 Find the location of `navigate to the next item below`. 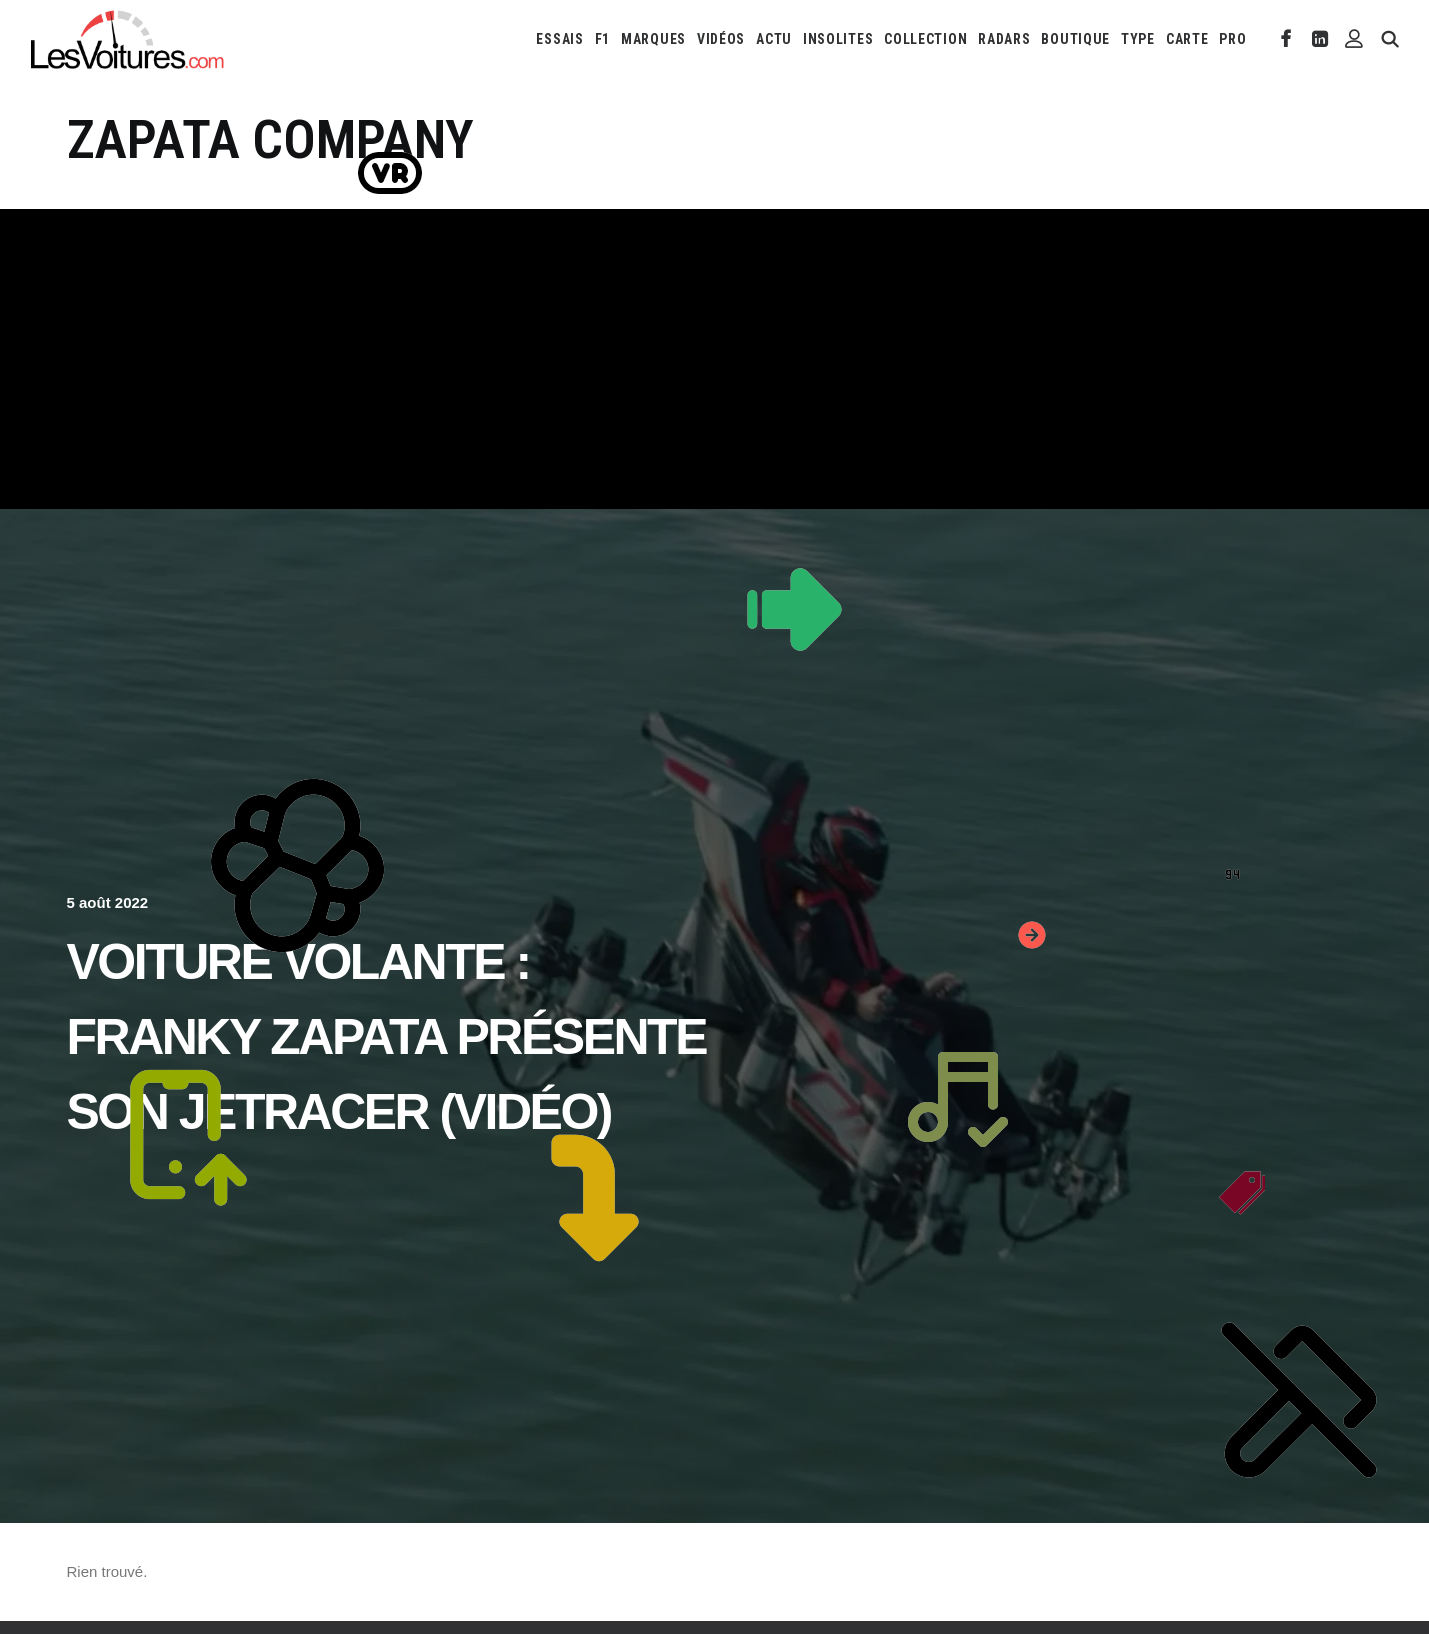

navigate to the next item below is located at coordinates (599, 1198).